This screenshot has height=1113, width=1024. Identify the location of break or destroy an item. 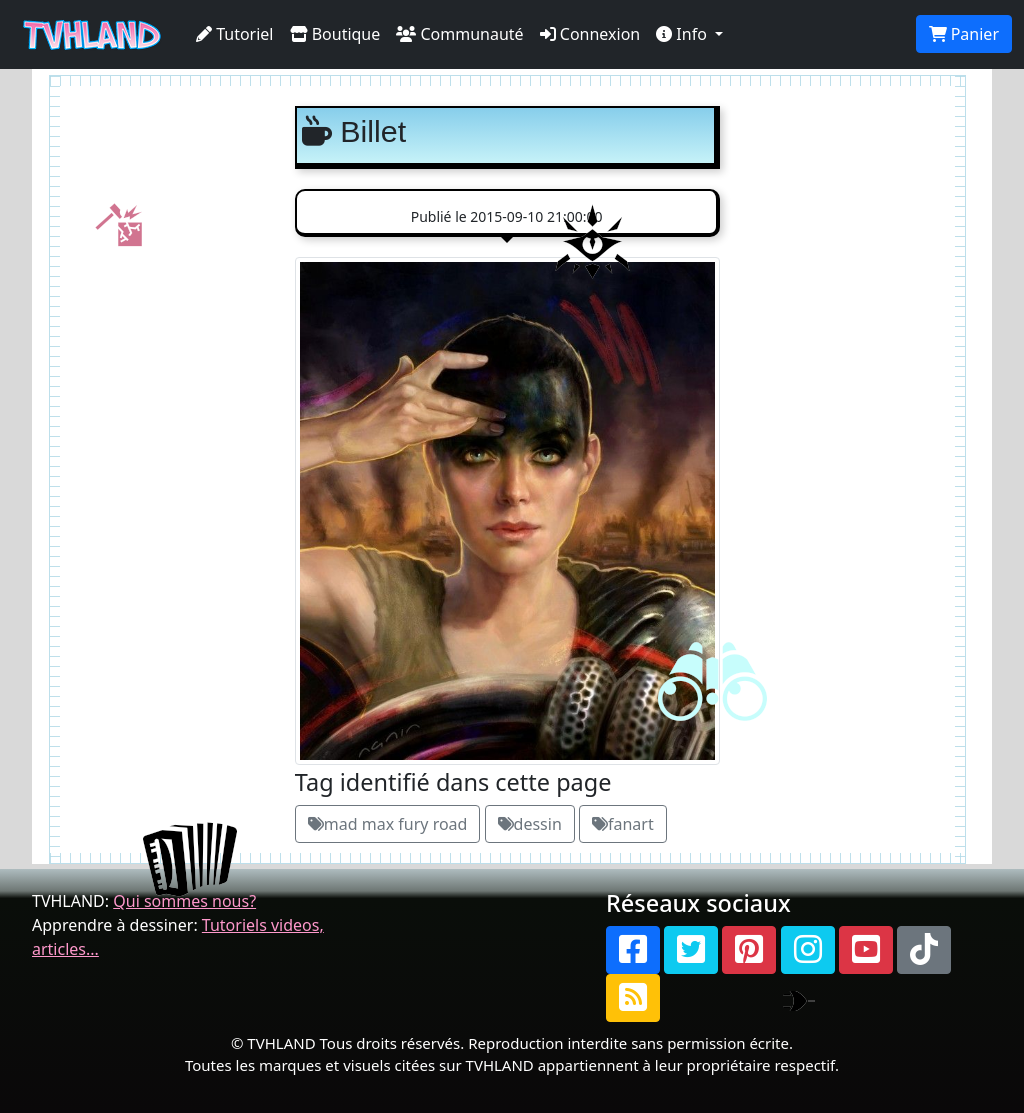
(118, 222).